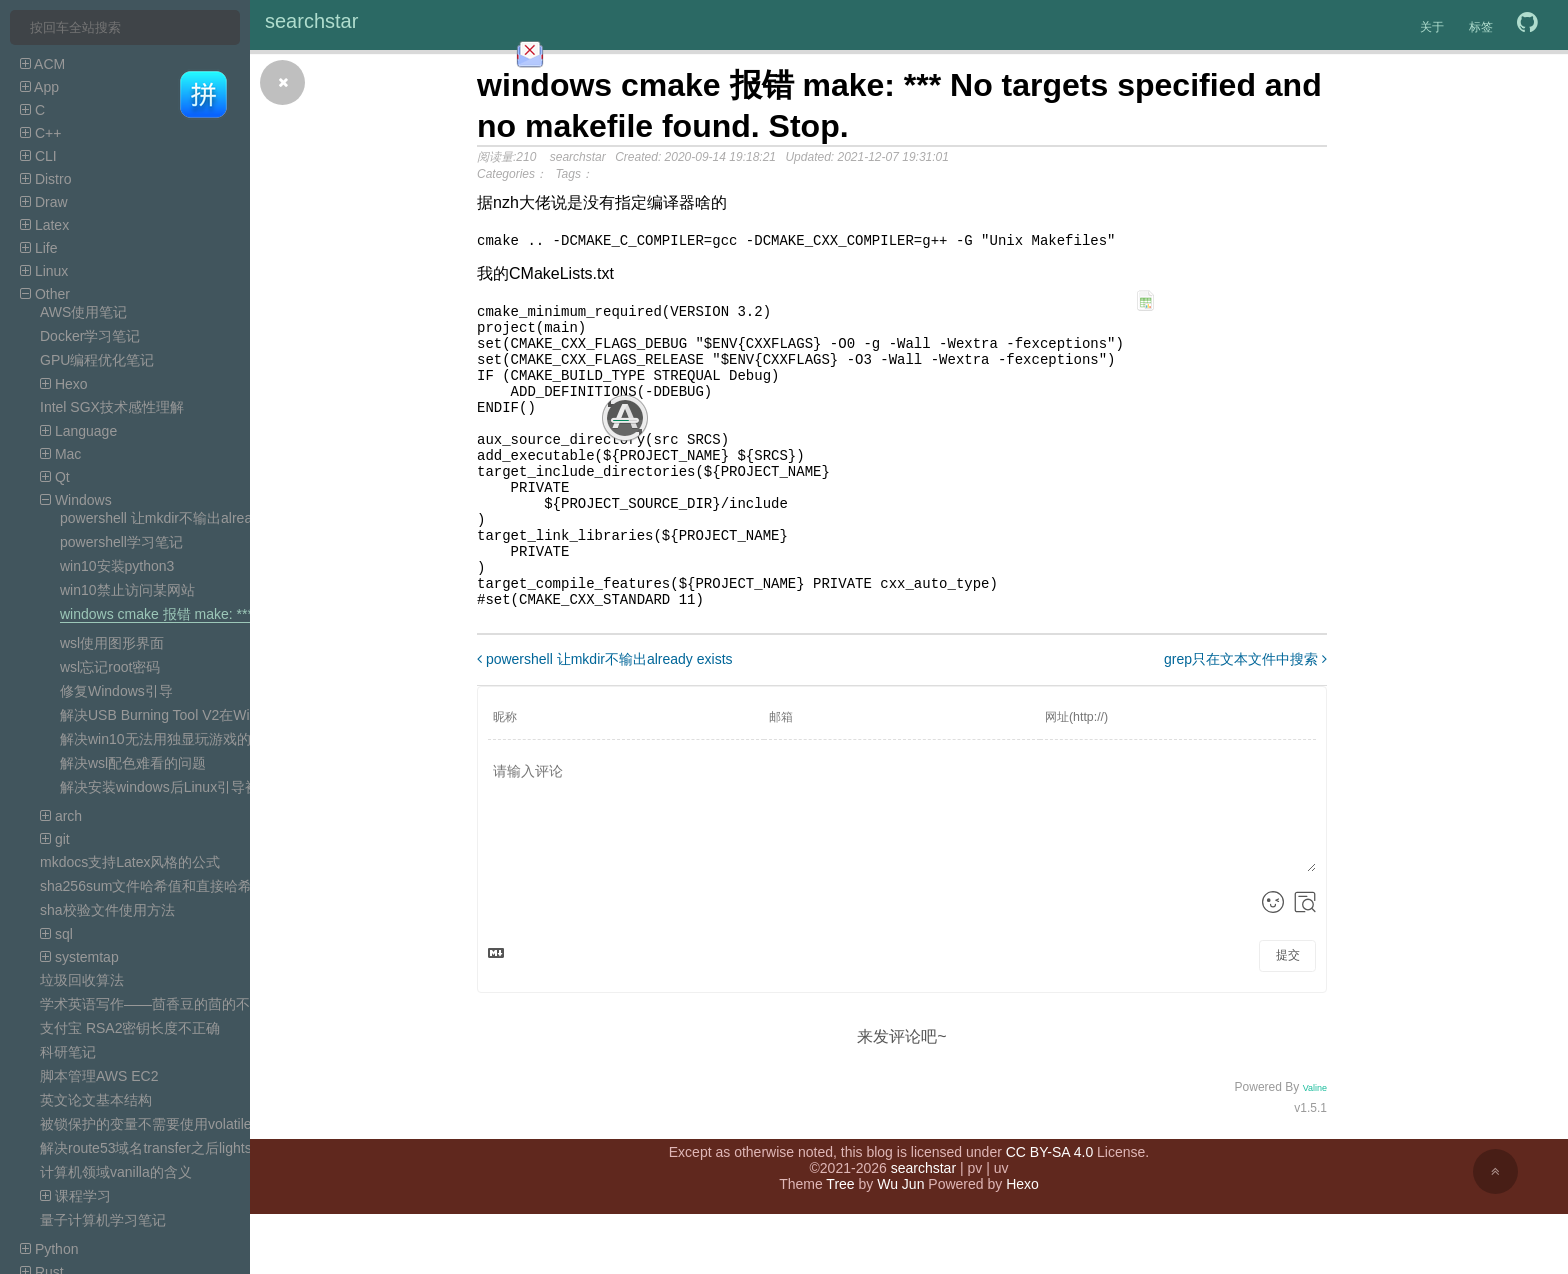  What do you see at coordinates (203, 94) in the screenshot?
I see `open ibus pinyin chinese input method` at bounding box center [203, 94].